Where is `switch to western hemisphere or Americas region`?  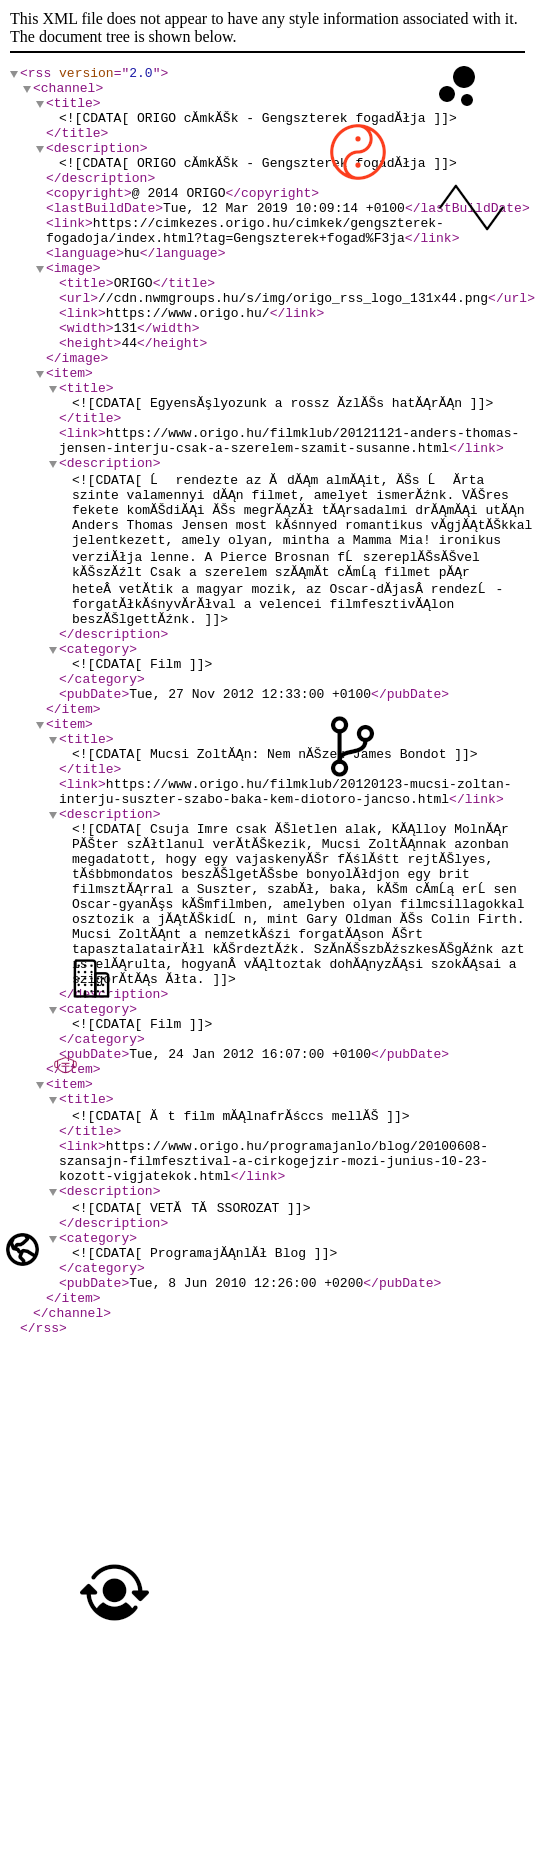
switch to western hemisphere or Americas region is located at coordinates (22, 1249).